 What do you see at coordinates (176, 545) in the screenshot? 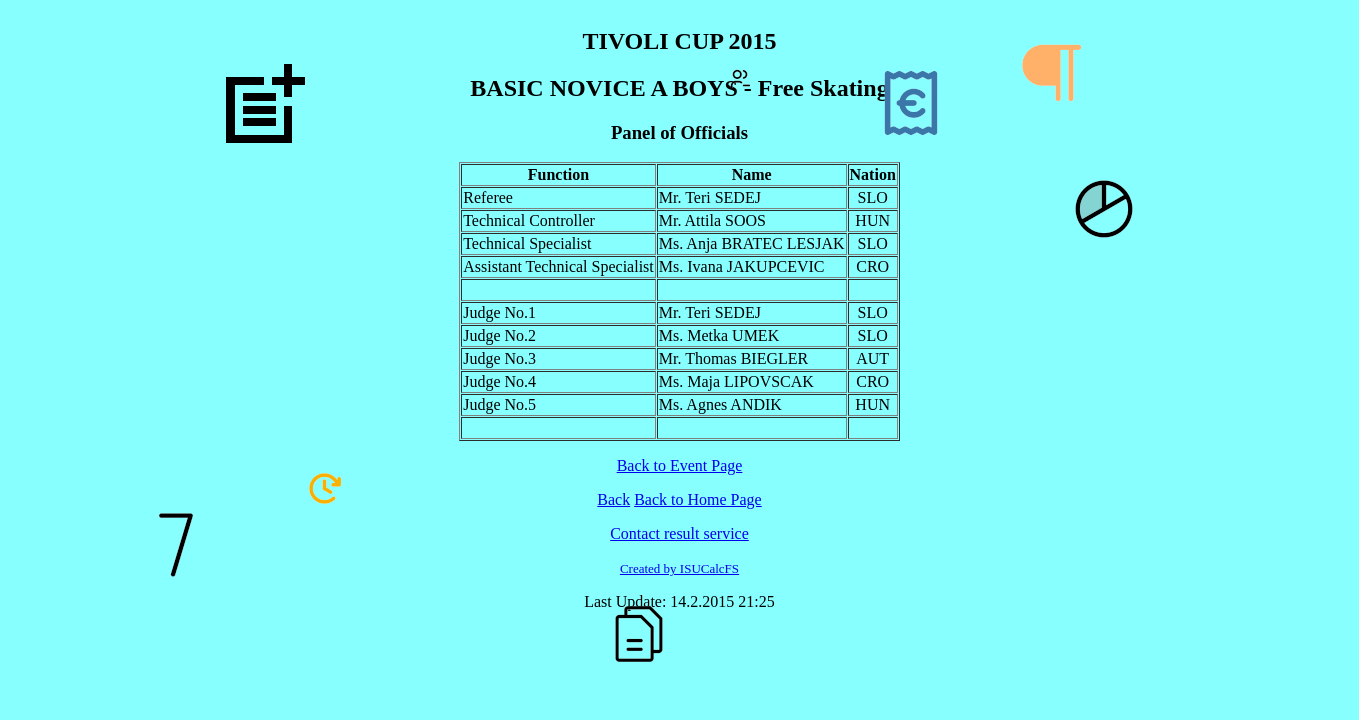
I see `indicates the number seven in a list or sequence` at bounding box center [176, 545].